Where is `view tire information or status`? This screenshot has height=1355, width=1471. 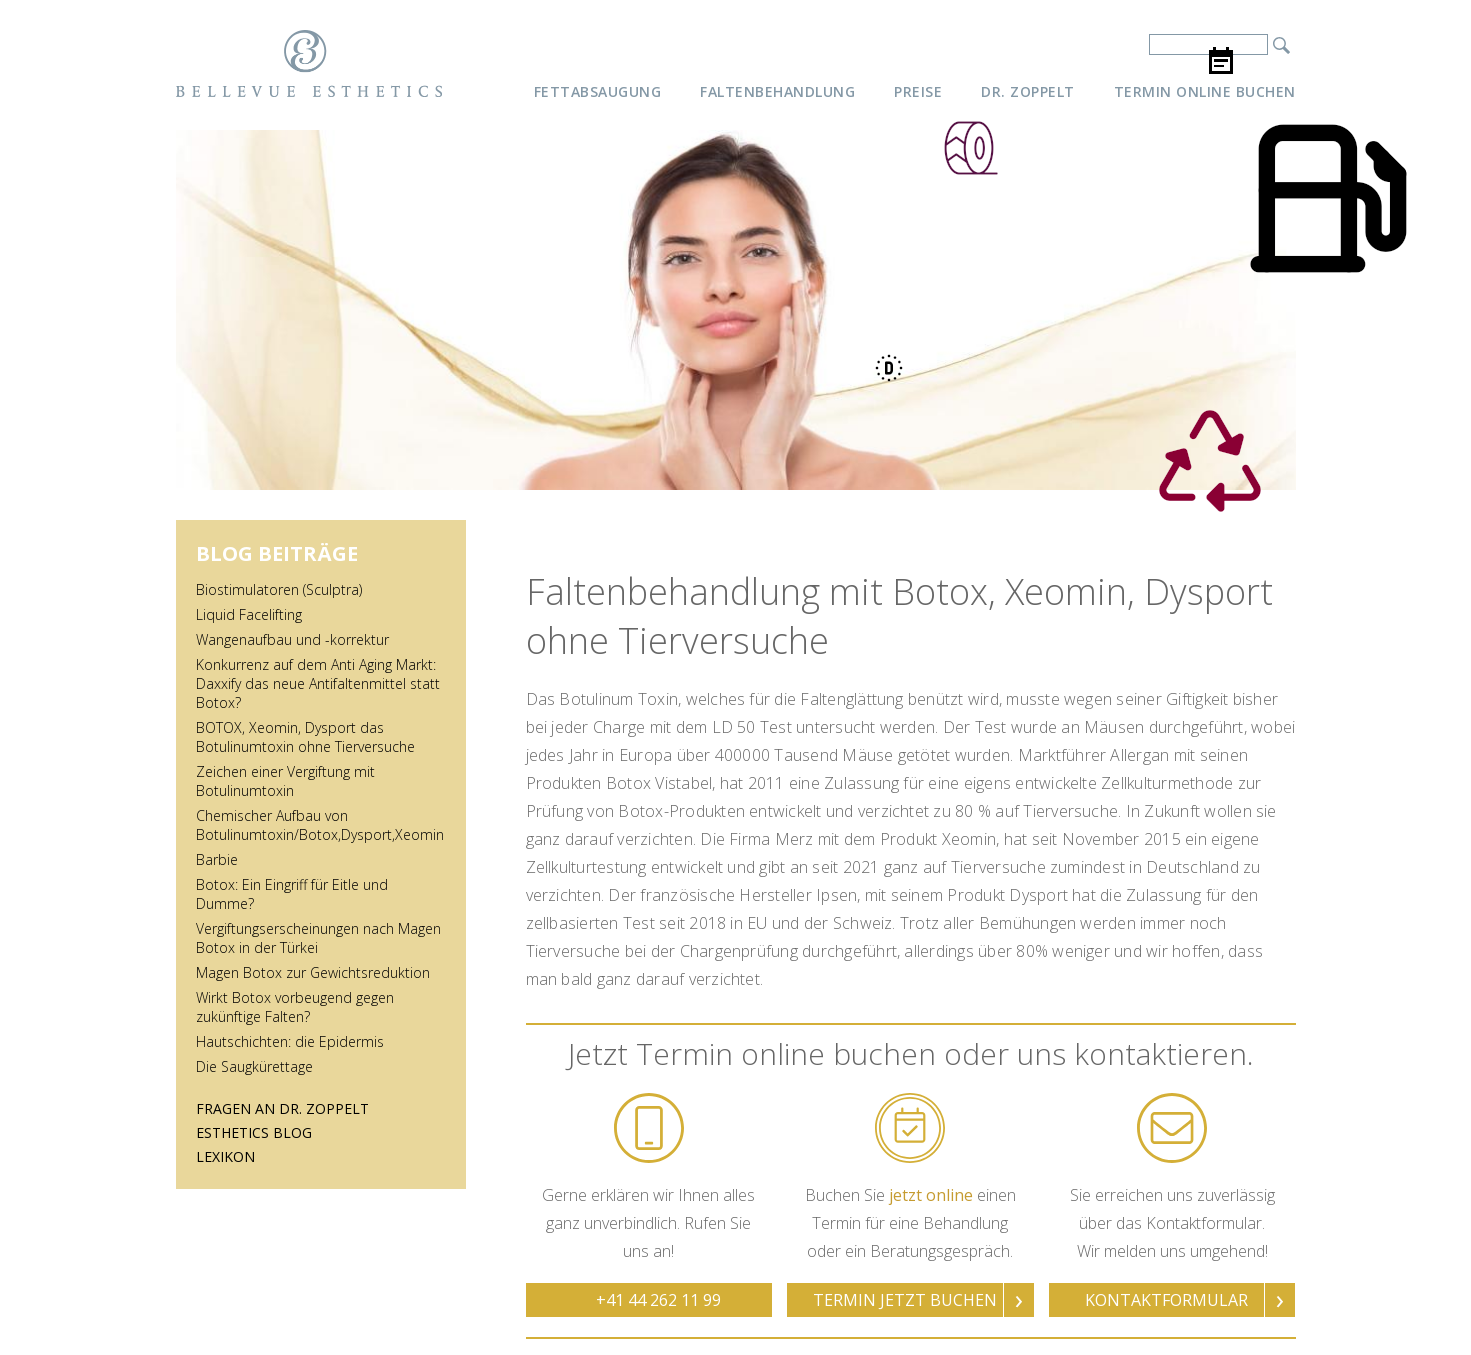 view tire information or status is located at coordinates (969, 148).